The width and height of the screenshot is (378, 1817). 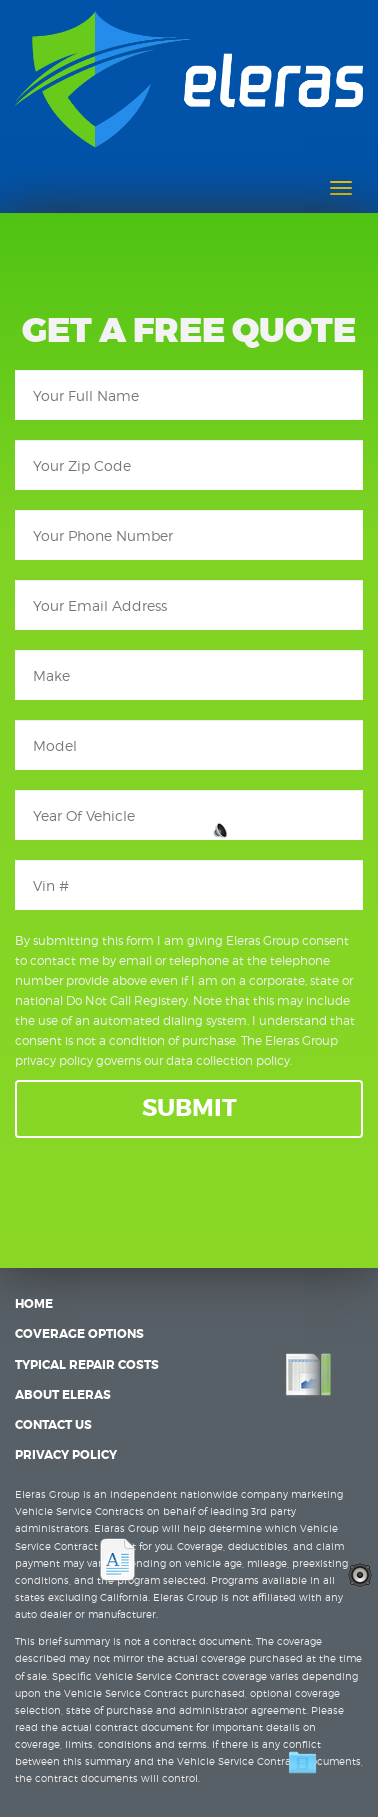 What do you see at coordinates (117, 1559) in the screenshot?
I see `open a text document file` at bounding box center [117, 1559].